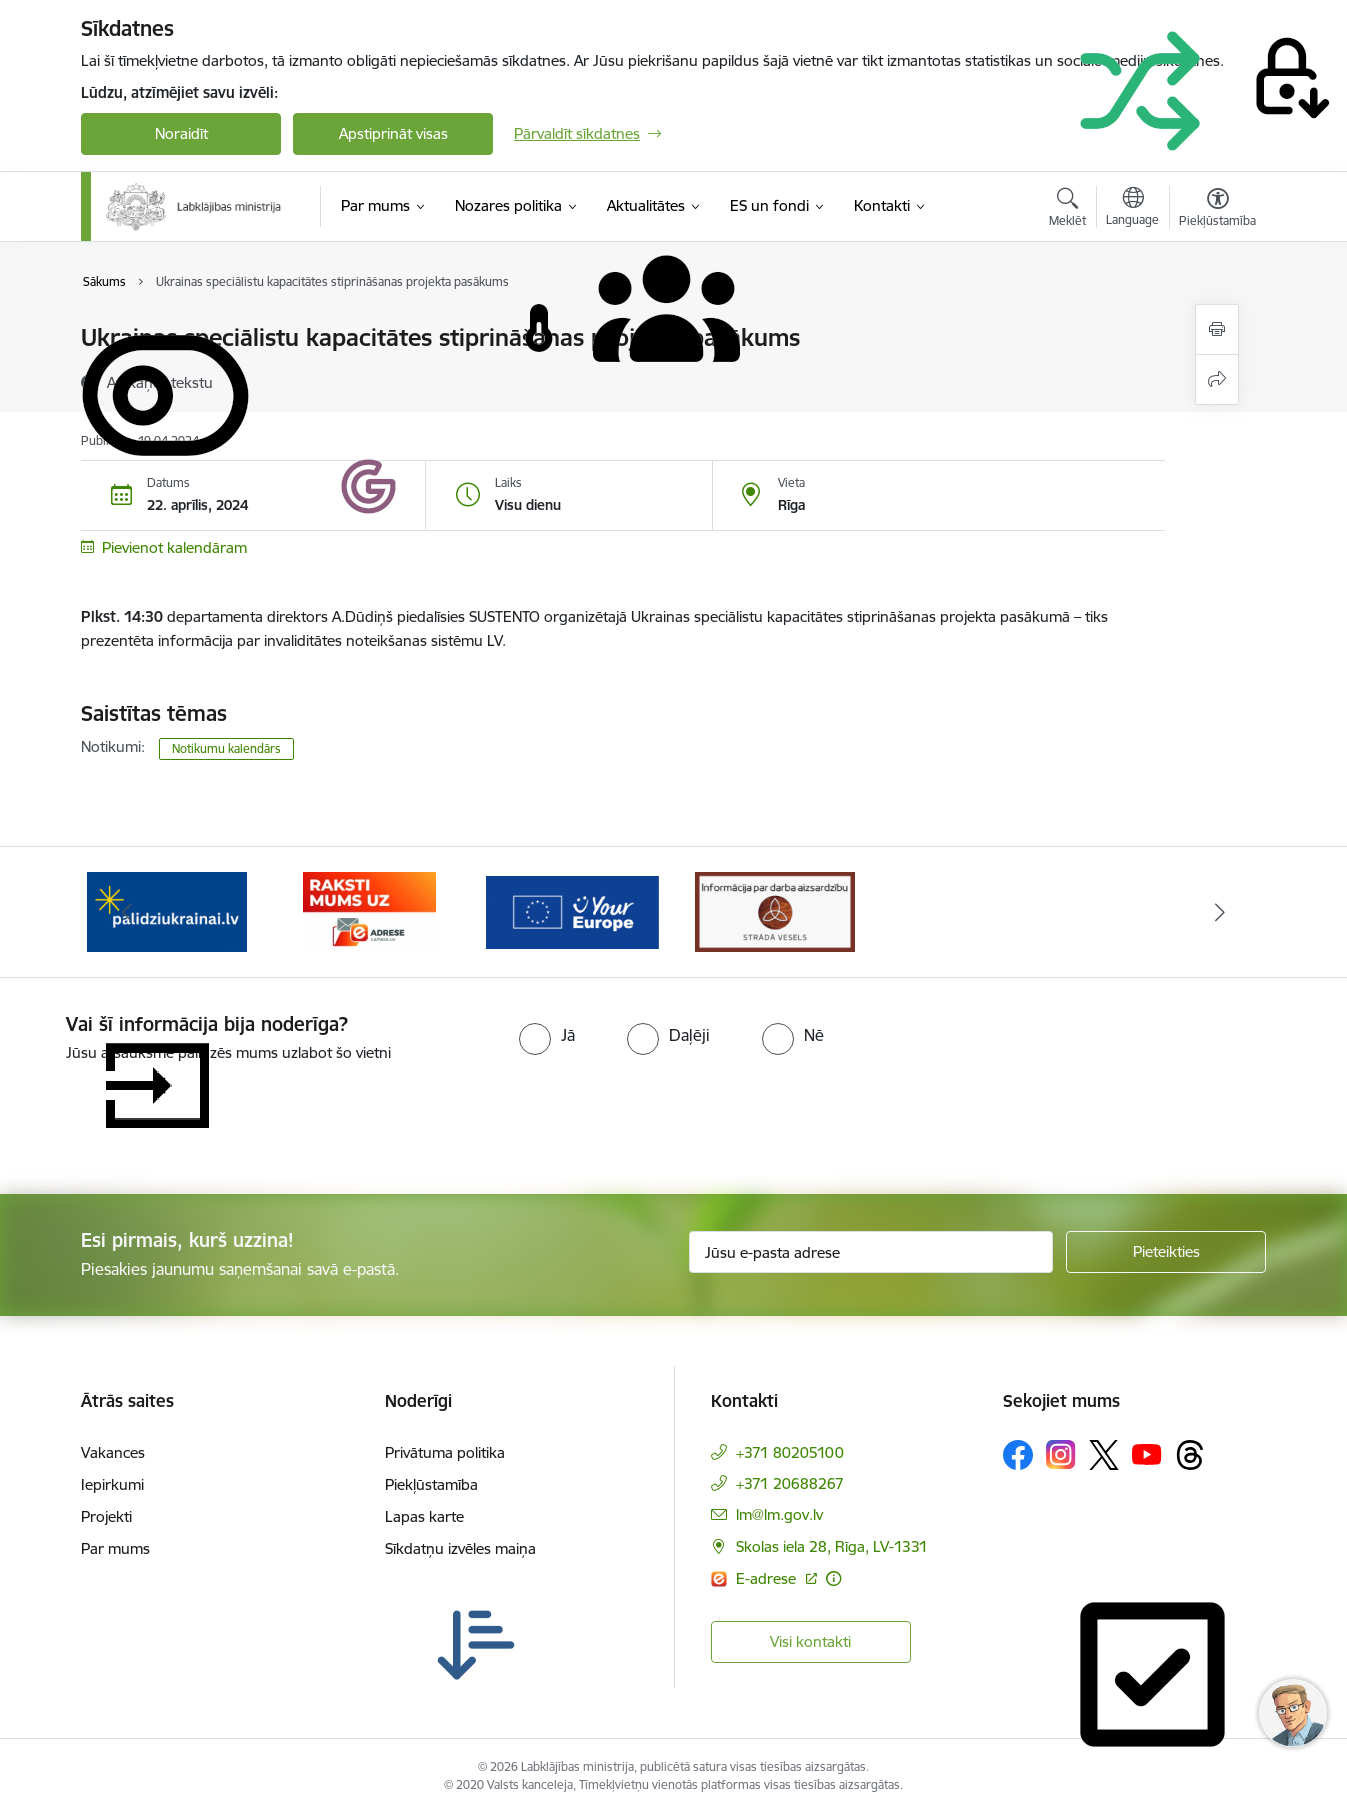 This screenshot has width=1347, height=1815. What do you see at coordinates (1152, 1674) in the screenshot?
I see `mark task as complete` at bounding box center [1152, 1674].